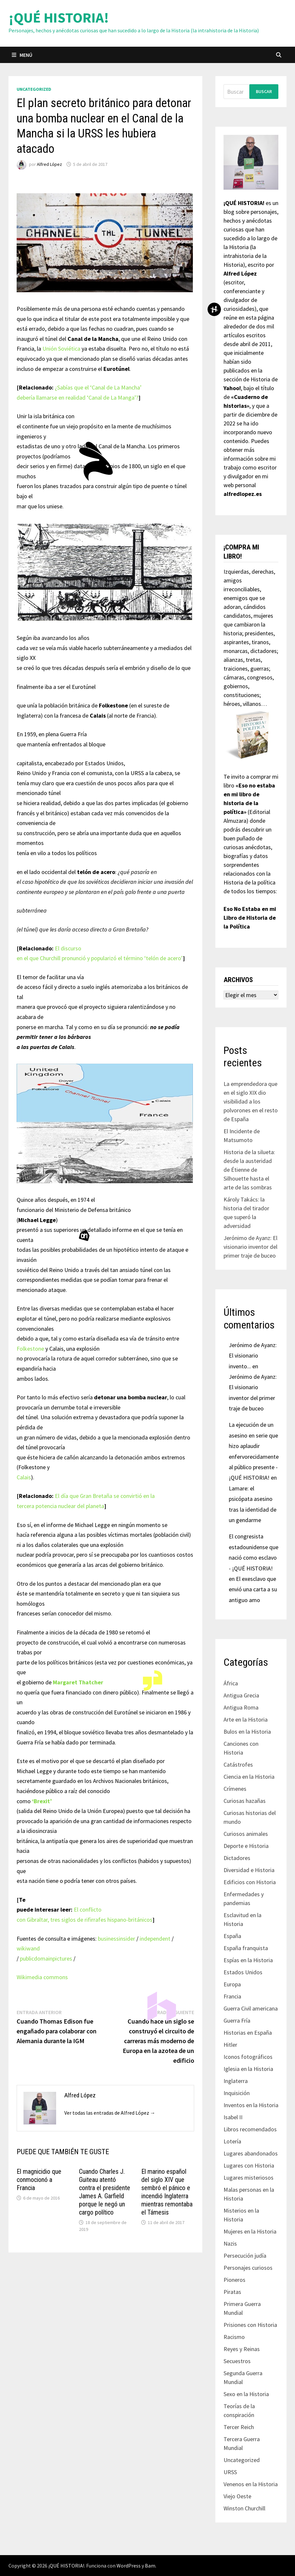 The width and height of the screenshot is (295, 2576). I want to click on keploy brand logo, so click(96, 461).